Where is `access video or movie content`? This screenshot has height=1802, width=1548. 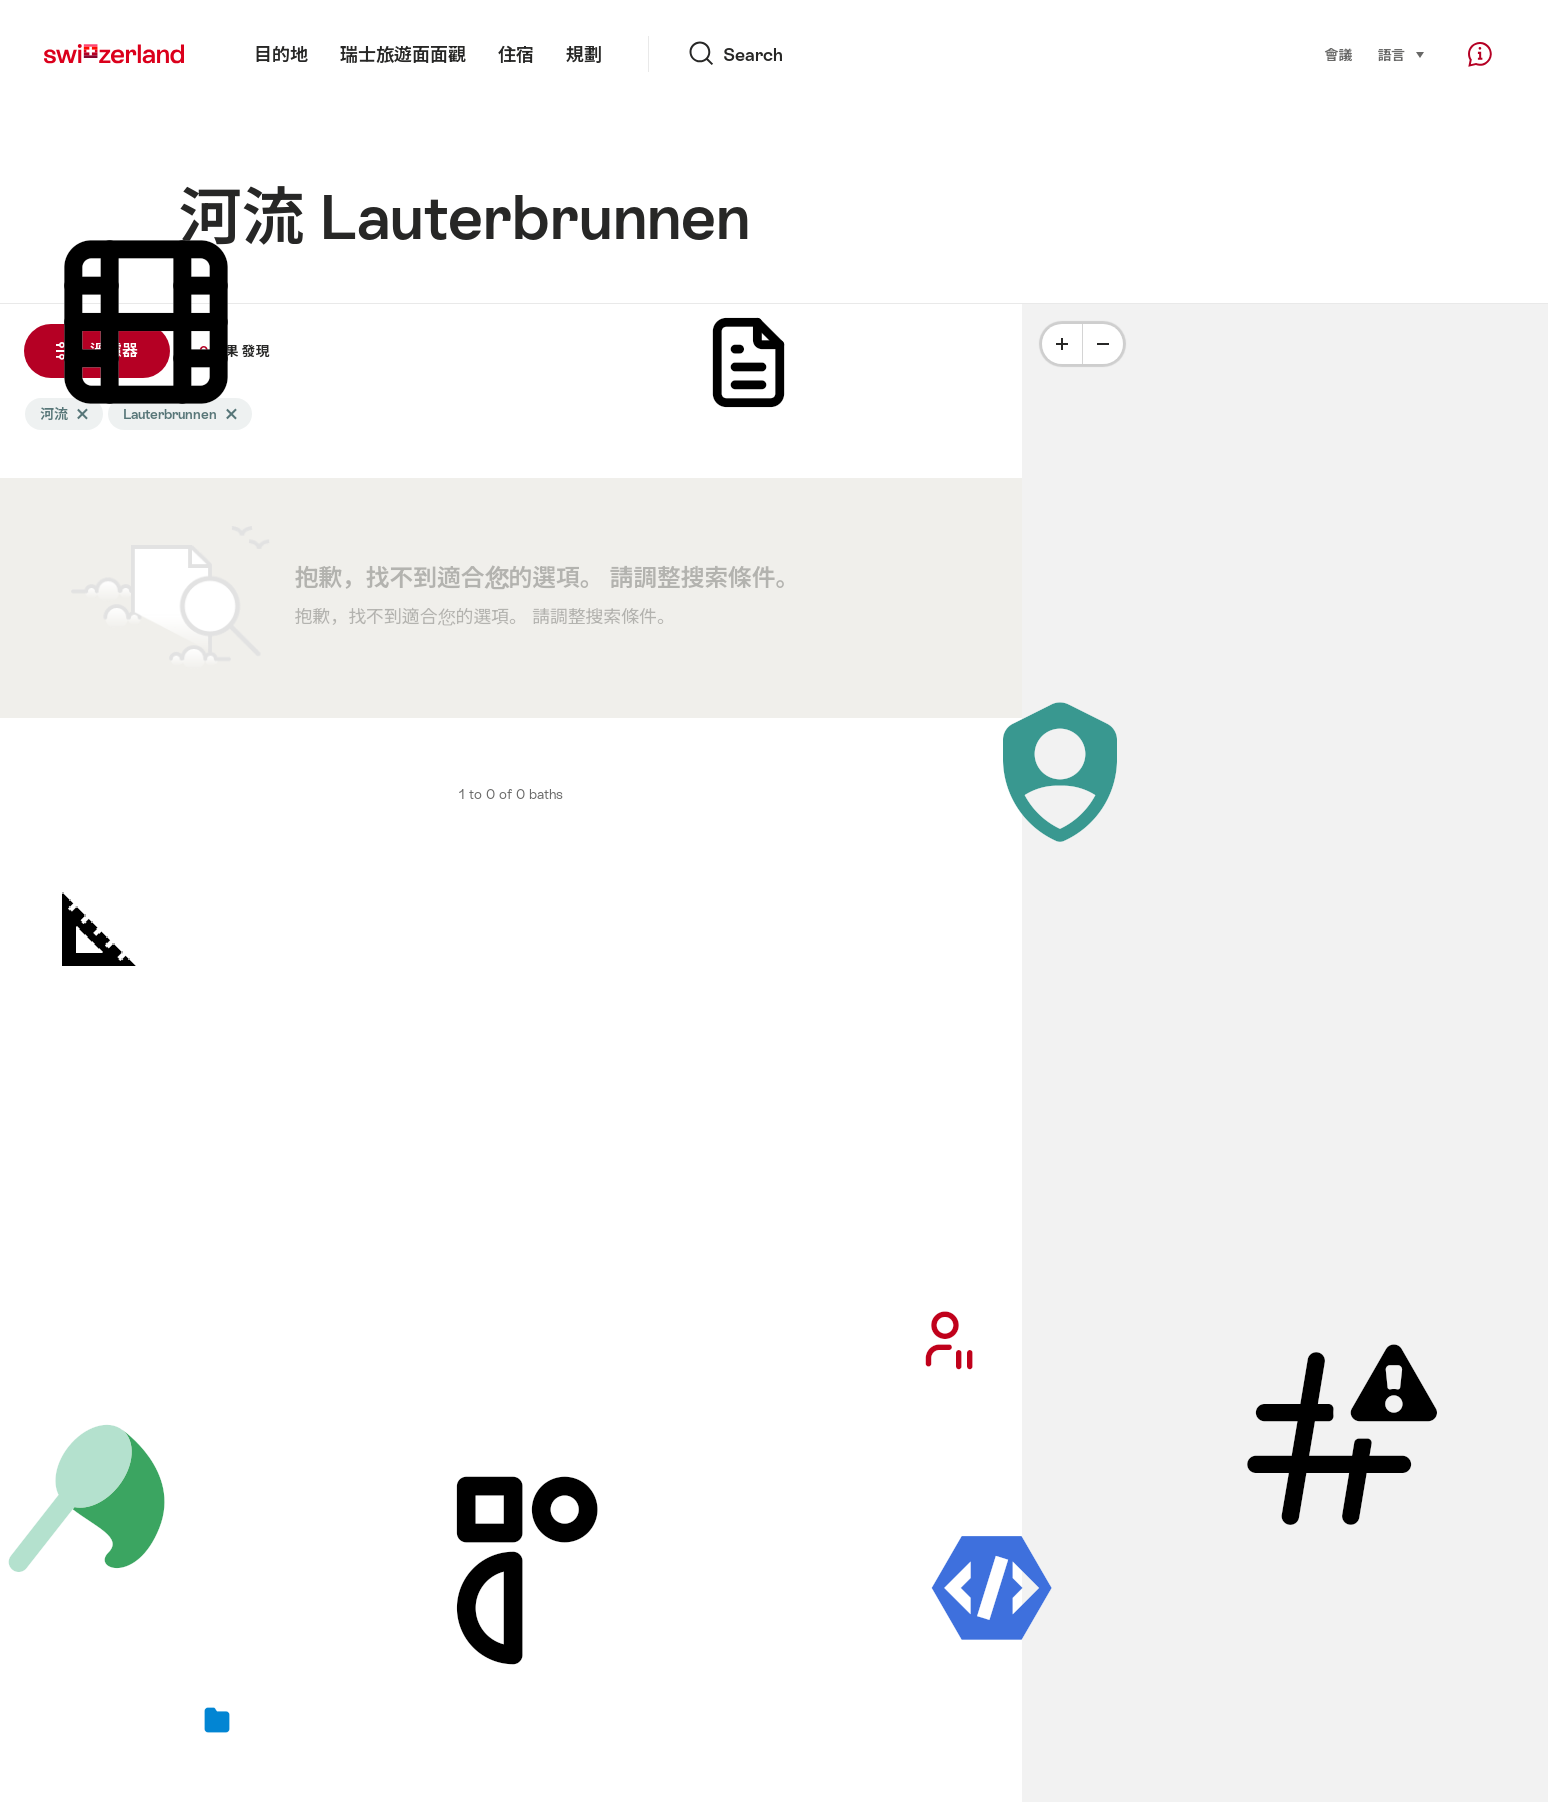
access video or movie content is located at coordinates (146, 322).